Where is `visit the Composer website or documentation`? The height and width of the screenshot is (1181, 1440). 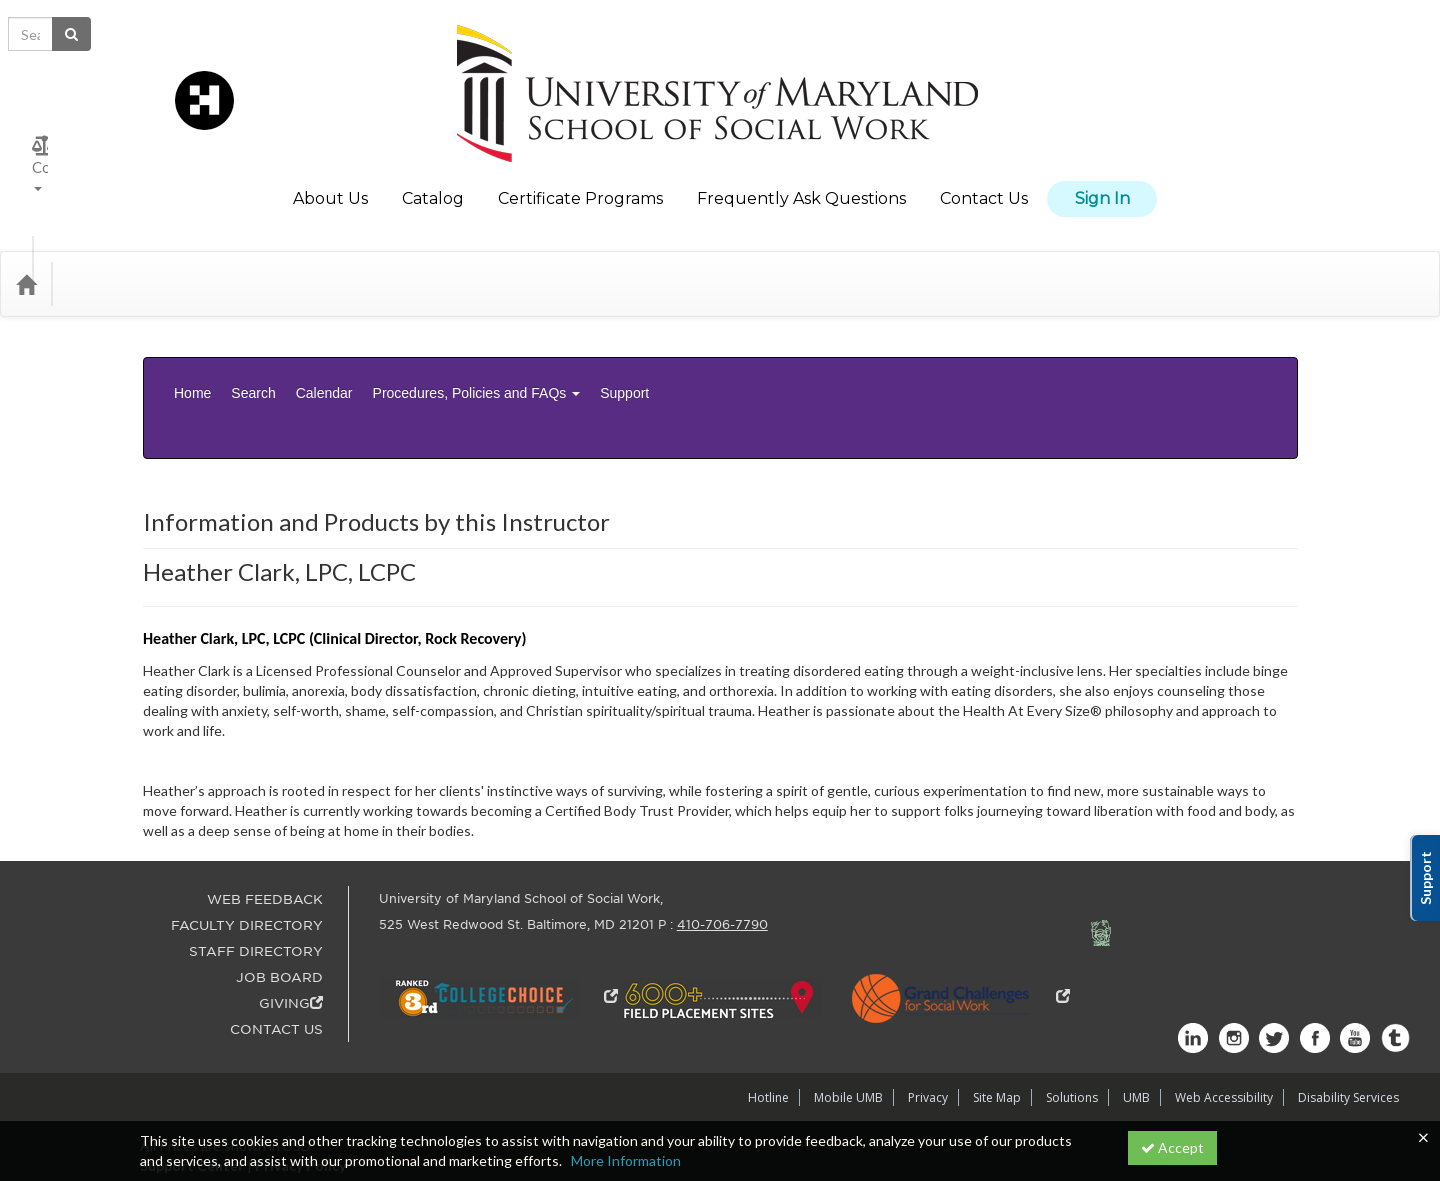
visit the Composer website or documentation is located at coordinates (1101, 933).